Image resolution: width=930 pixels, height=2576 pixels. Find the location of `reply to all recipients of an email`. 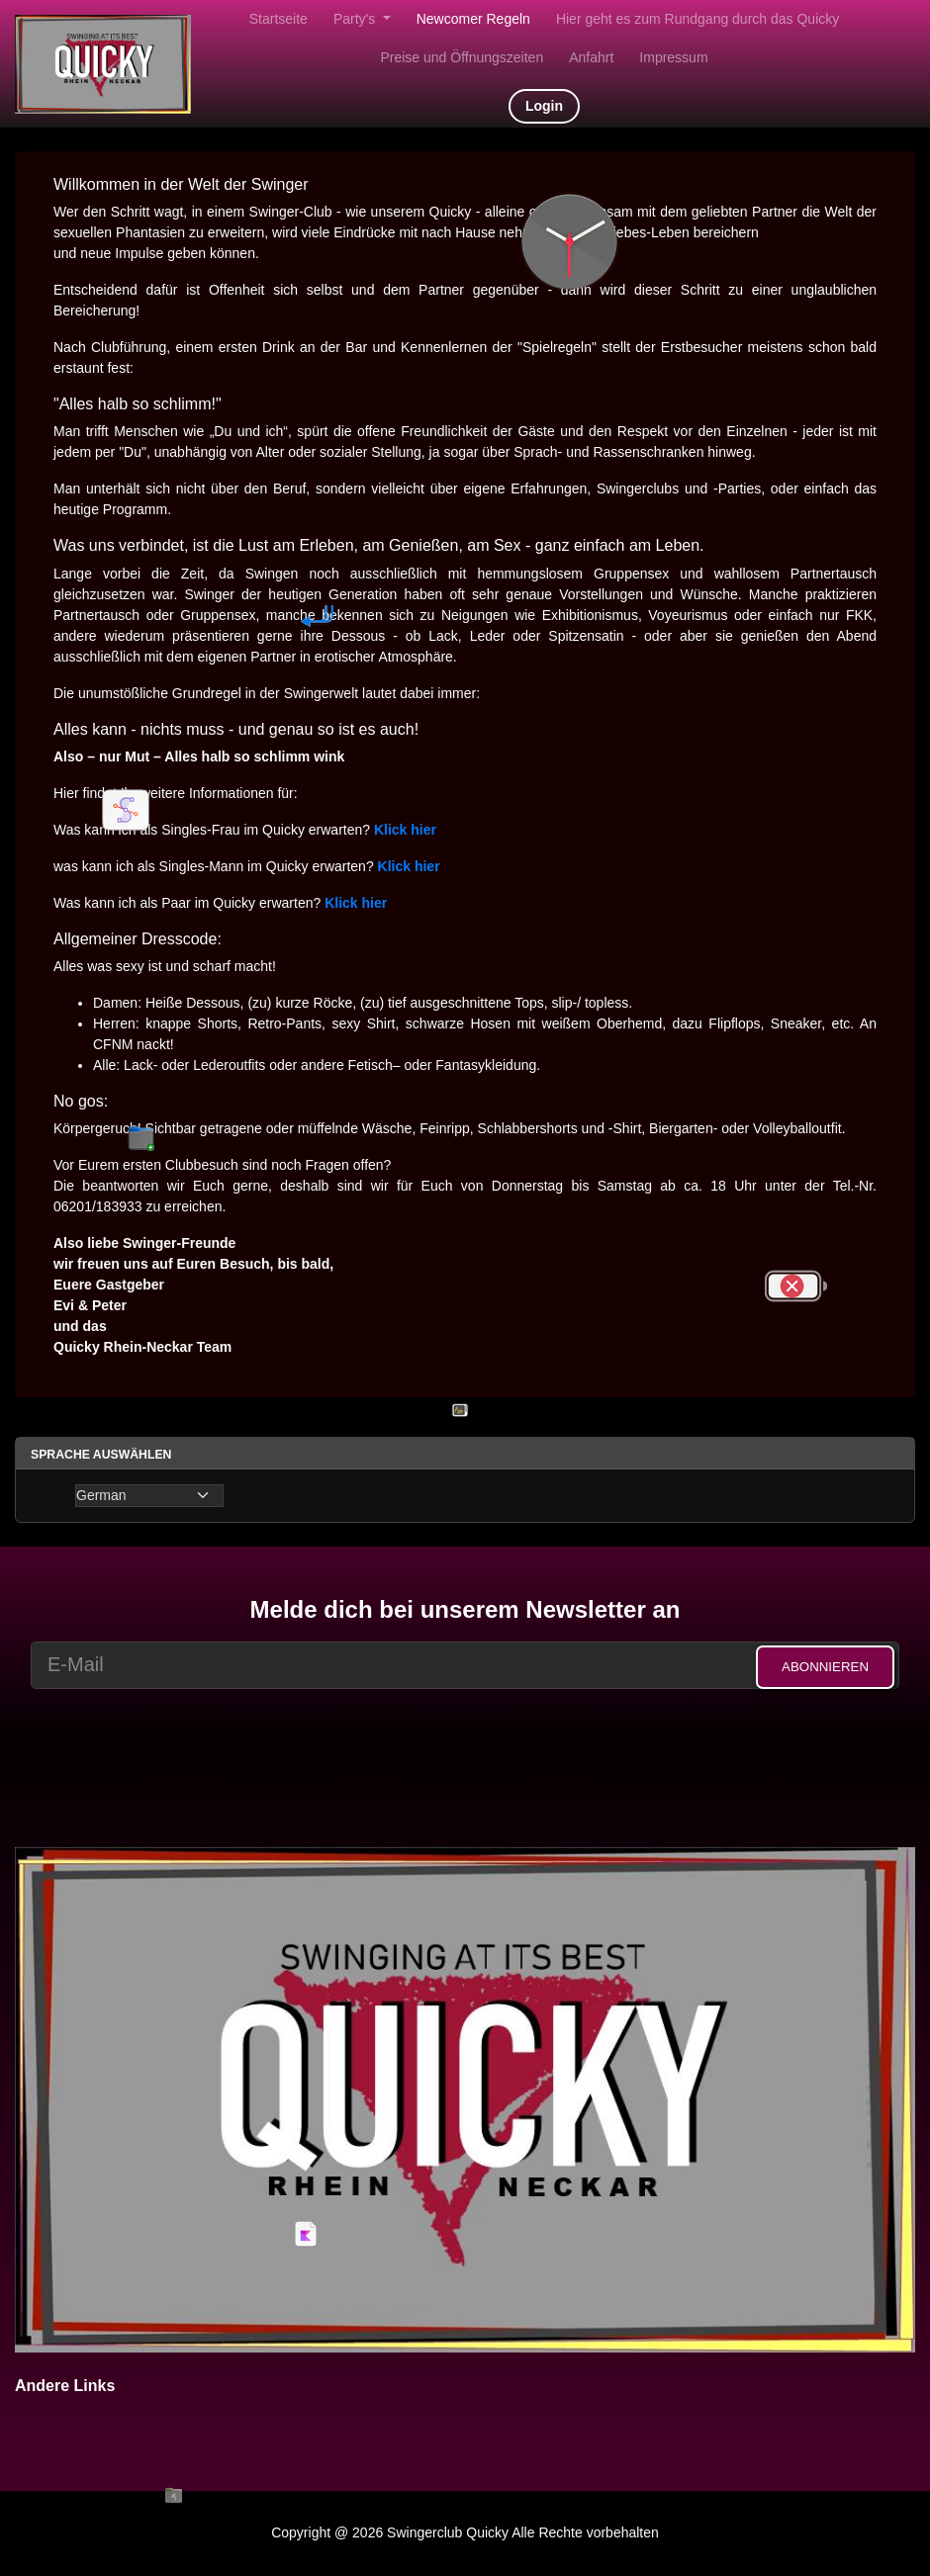

reply to all recipients of an email is located at coordinates (317, 614).